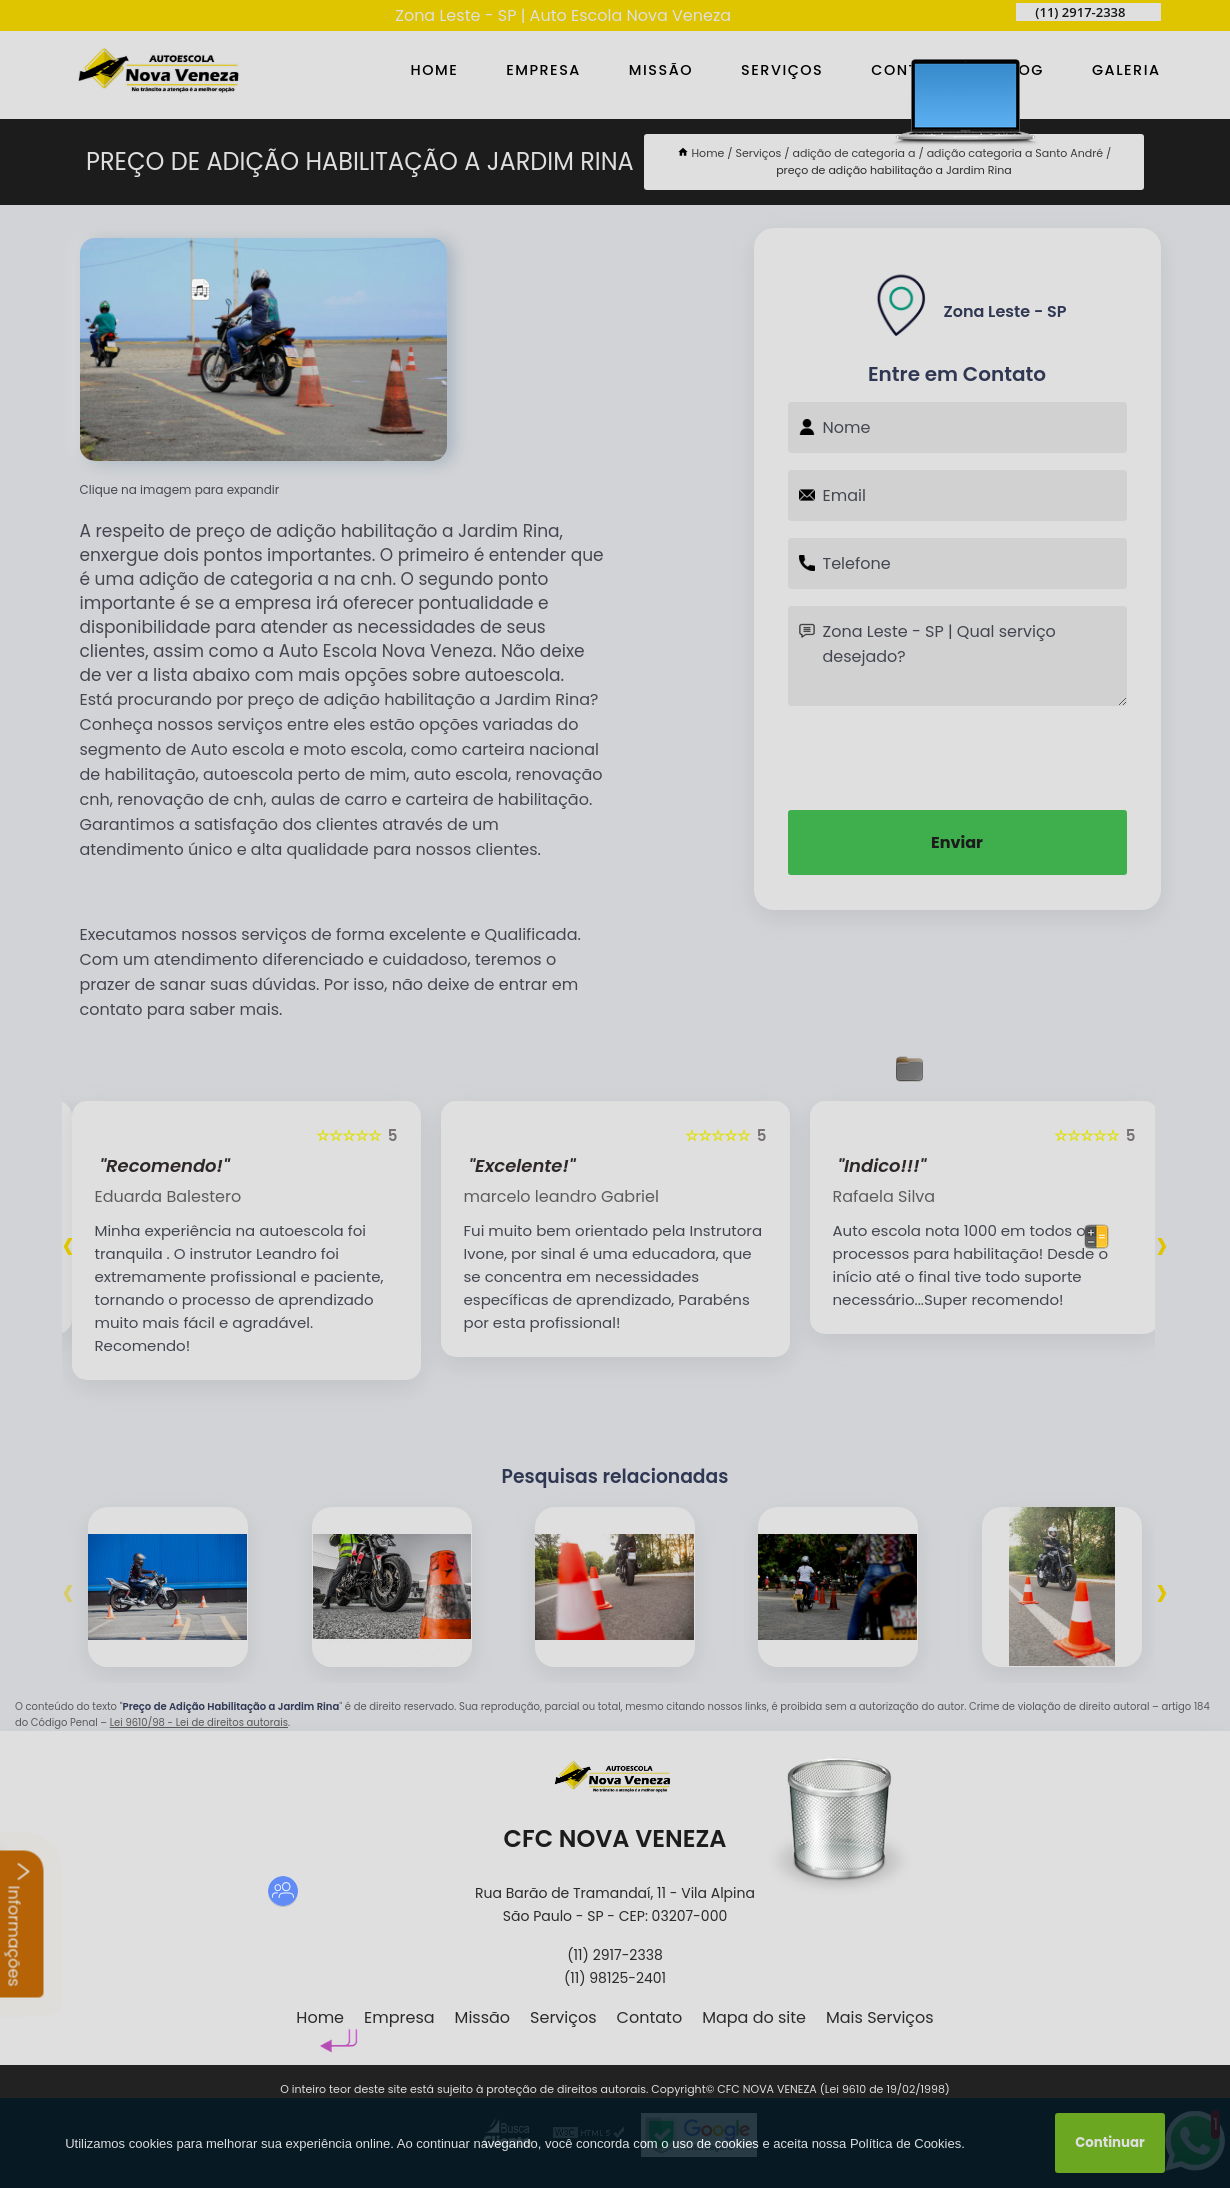  Describe the element at coordinates (283, 1891) in the screenshot. I see `indicates shared or collaborative content` at that location.